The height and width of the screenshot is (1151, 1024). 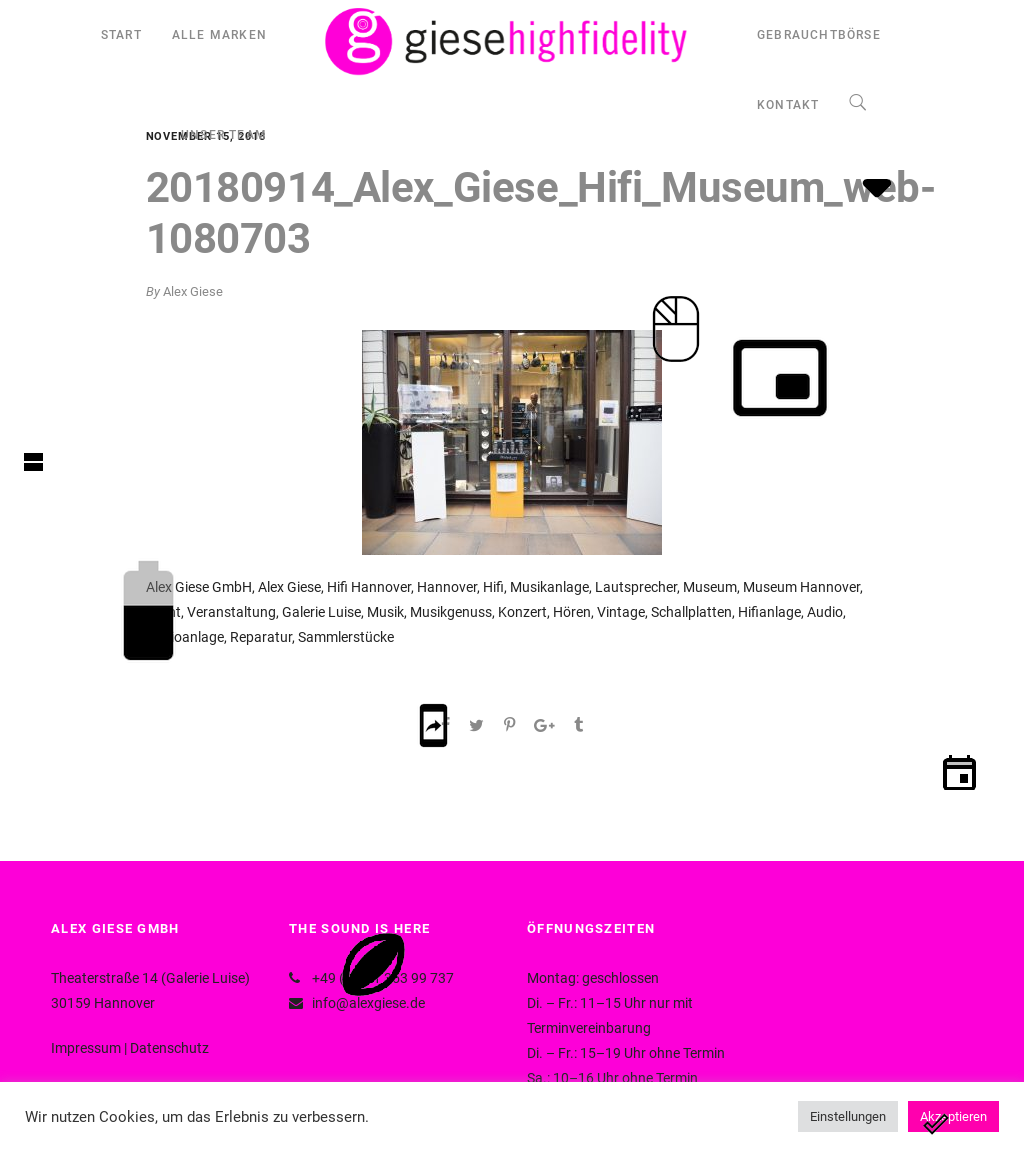 What do you see at coordinates (780, 378) in the screenshot?
I see `enable picture-in-picture mode` at bounding box center [780, 378].